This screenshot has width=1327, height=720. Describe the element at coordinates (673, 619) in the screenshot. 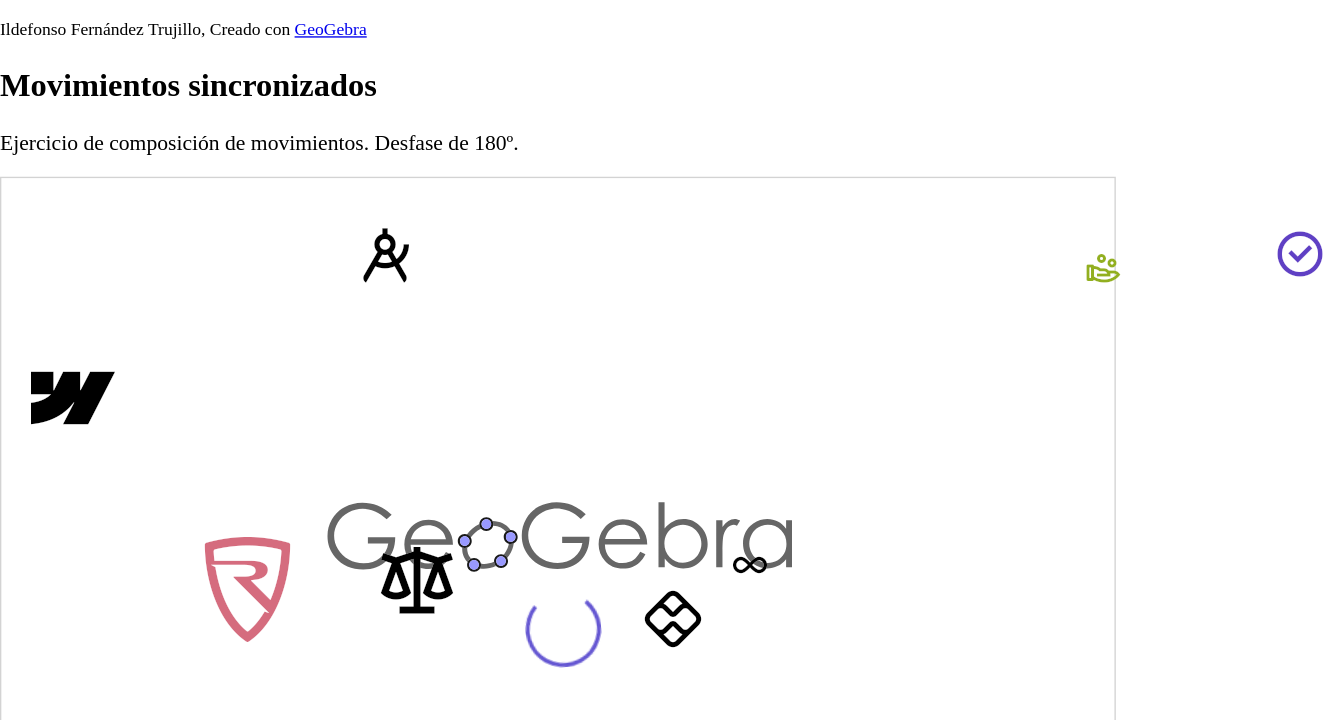

I see `pix instant payment logo` at that location.